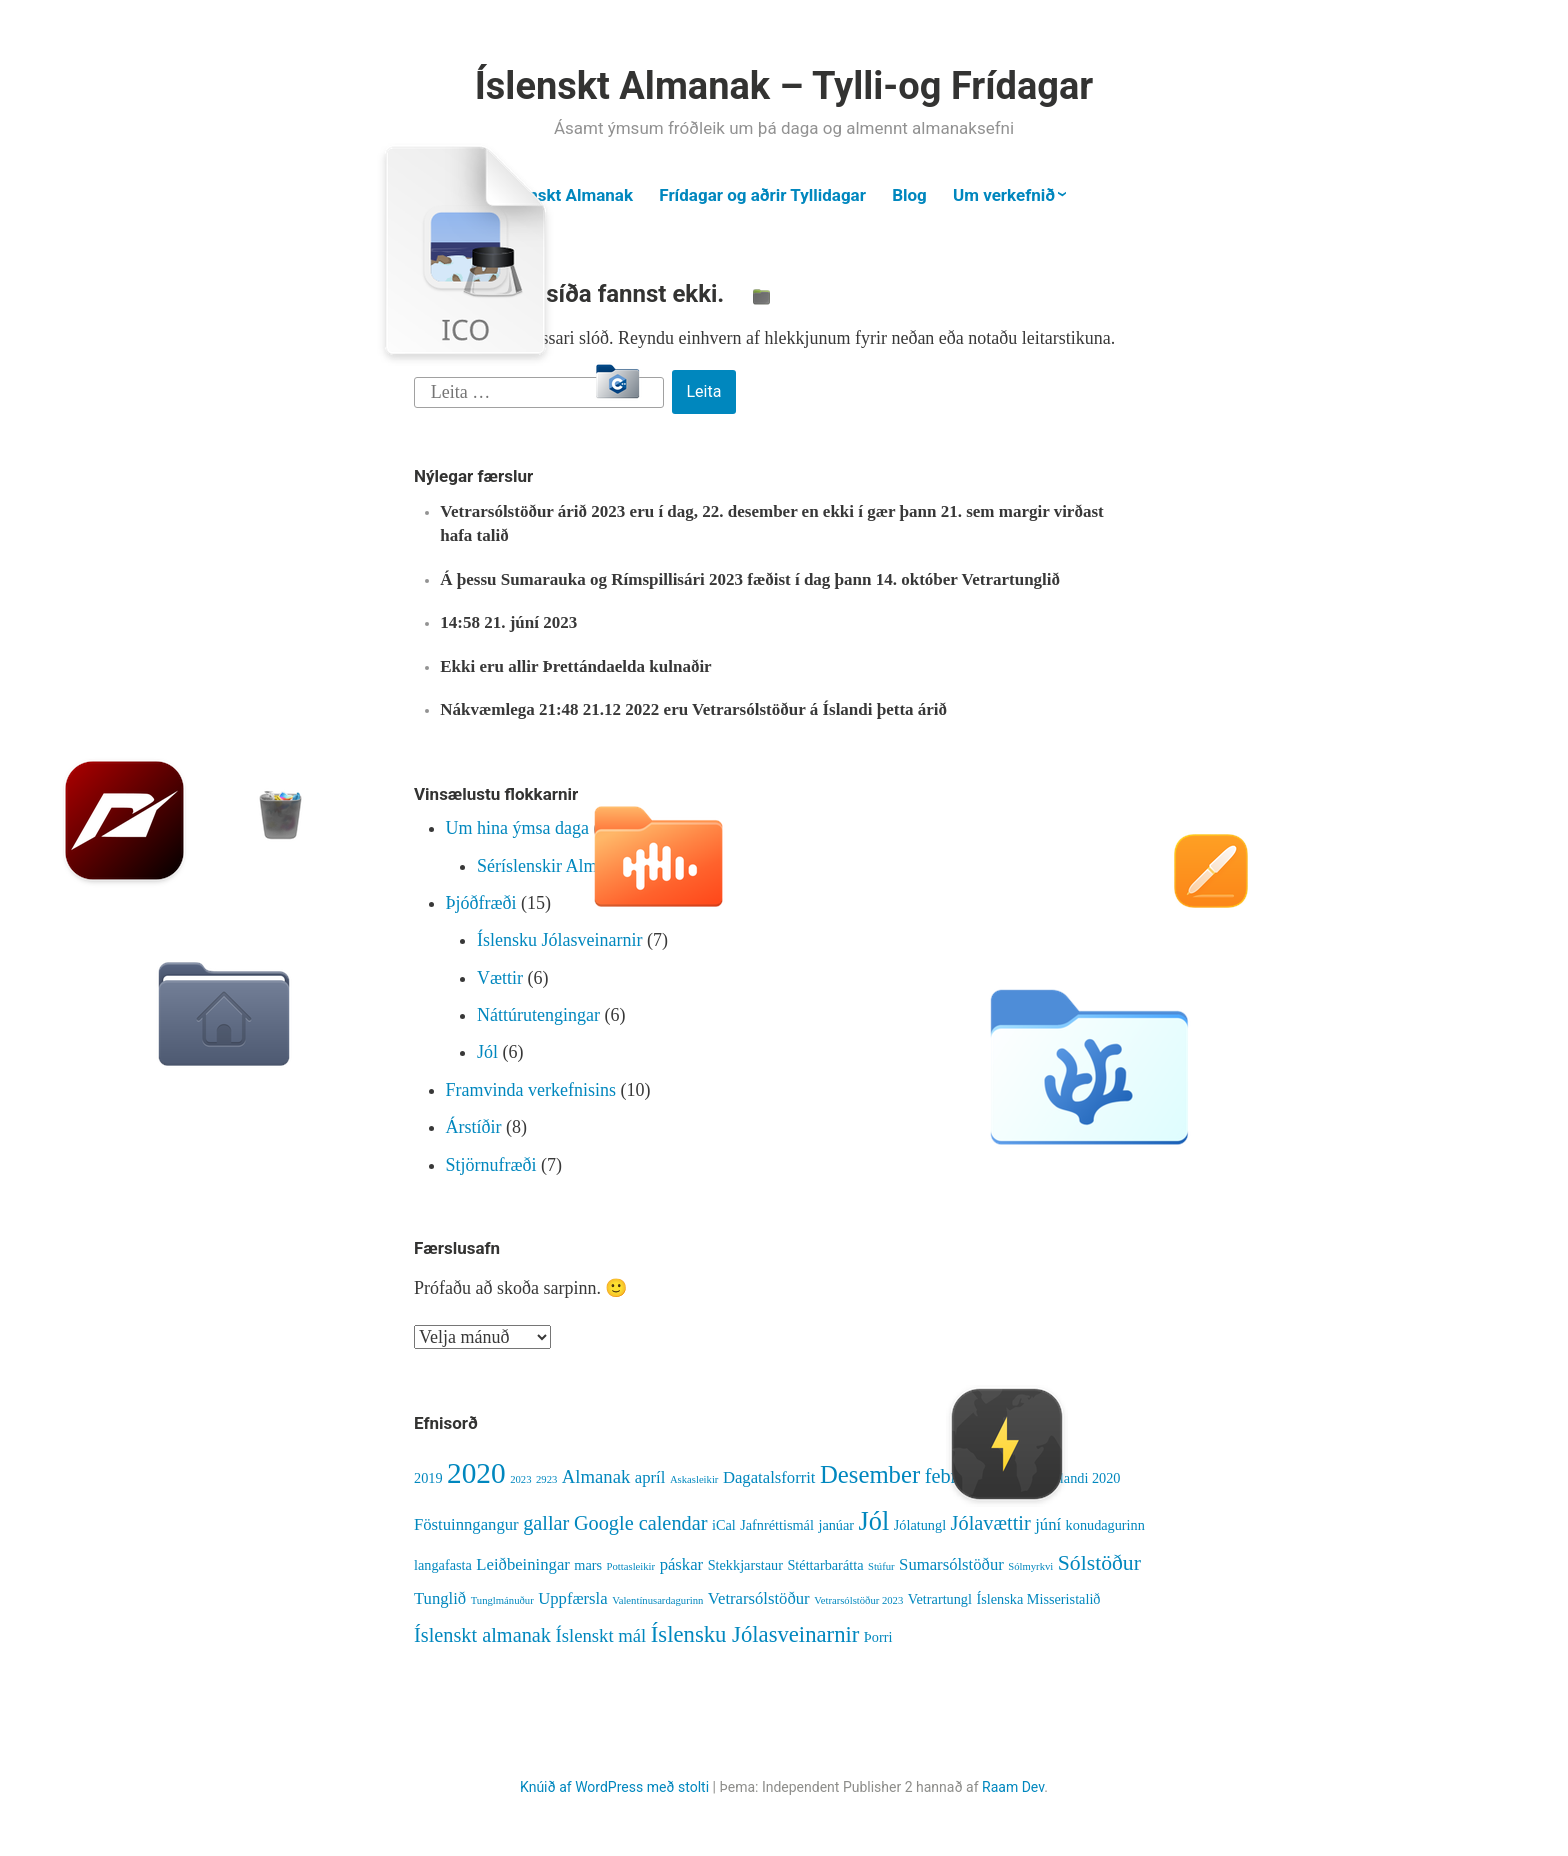 Image resolution: width=1568 pixels, height=1856 pixels. What do you see at coordinates (658, 860) in the screenshot?
I see `open castbox podcast downloads folder` at bounding box center [658, 860].